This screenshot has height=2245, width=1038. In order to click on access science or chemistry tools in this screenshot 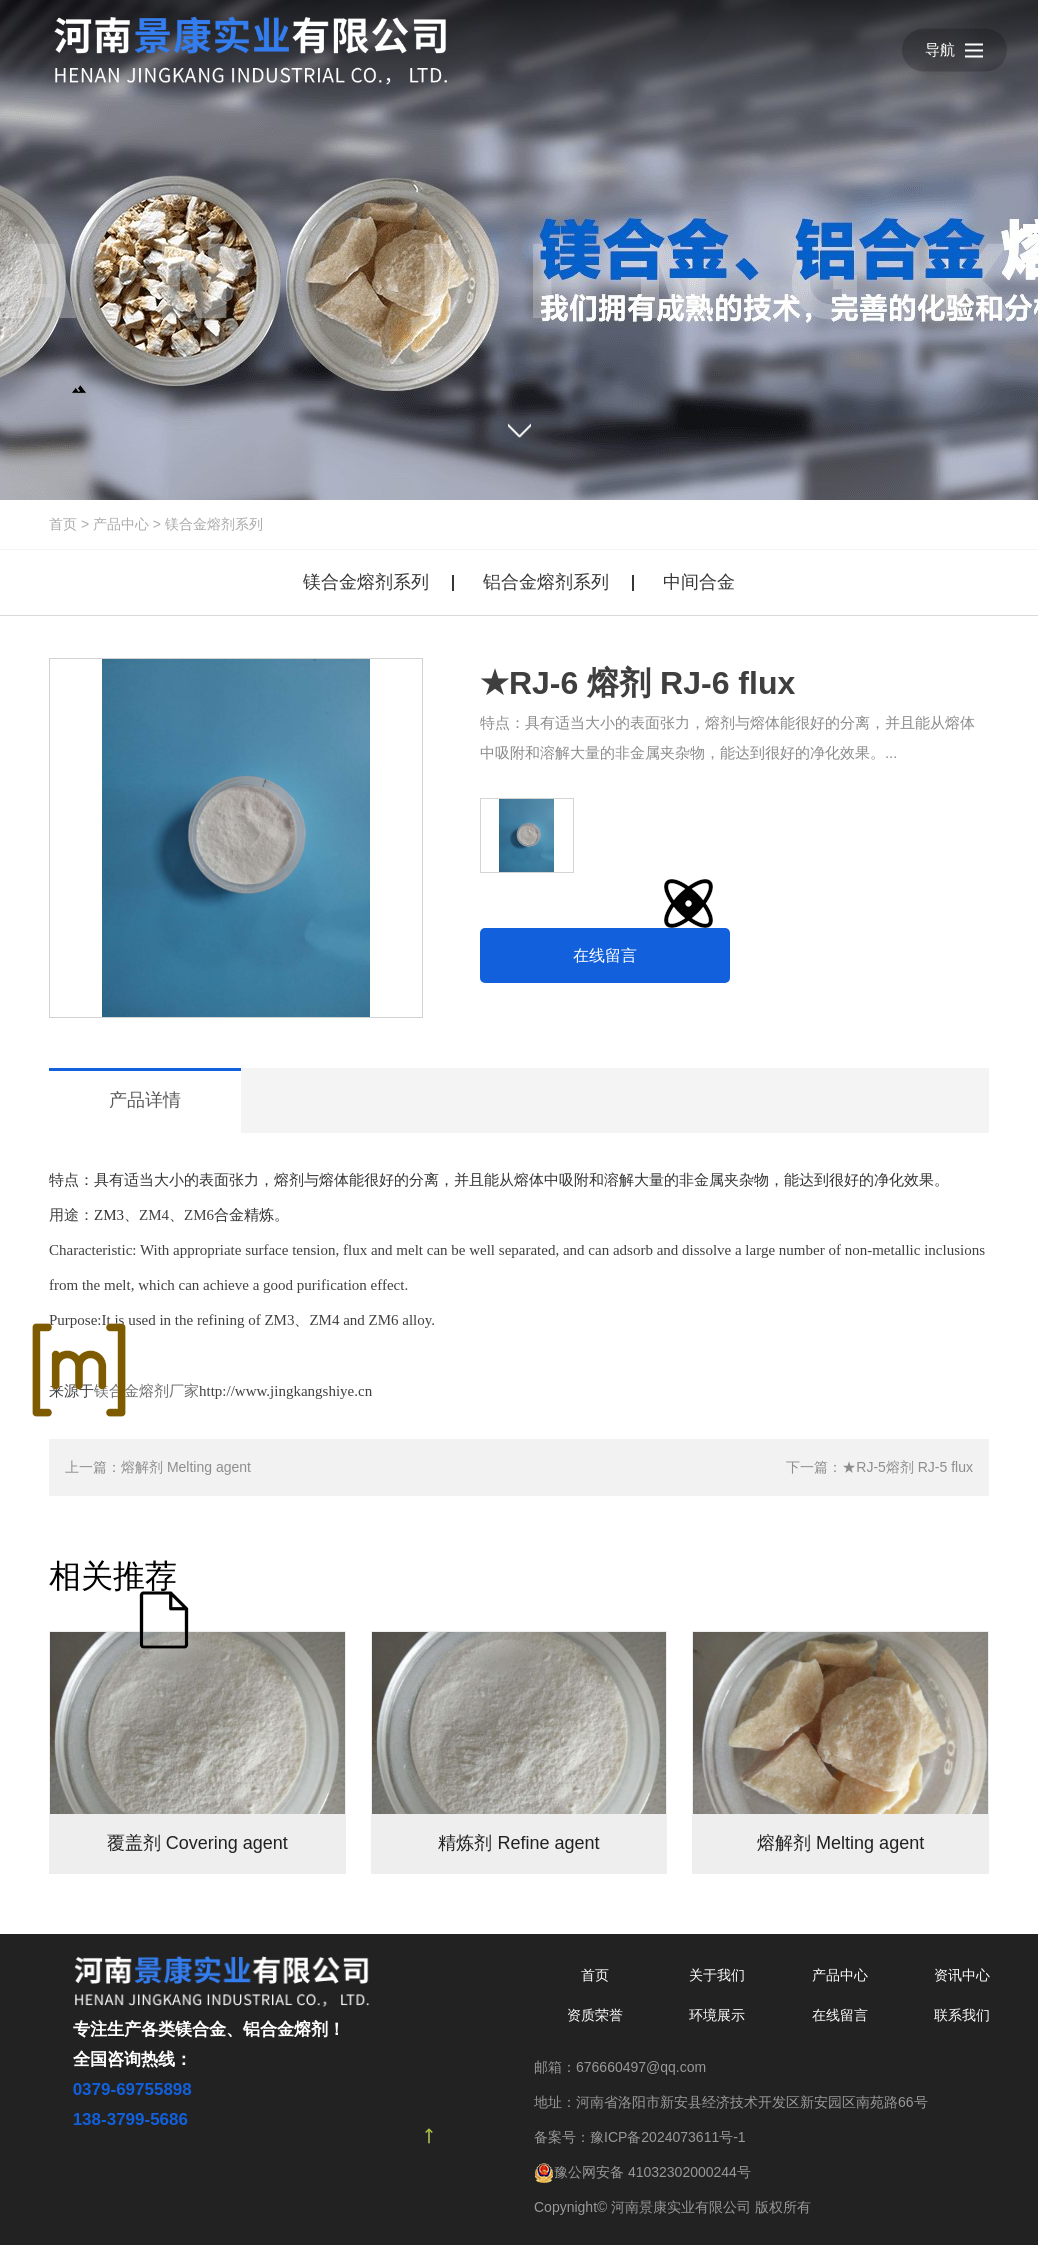, I will do `click(688, 903)`.